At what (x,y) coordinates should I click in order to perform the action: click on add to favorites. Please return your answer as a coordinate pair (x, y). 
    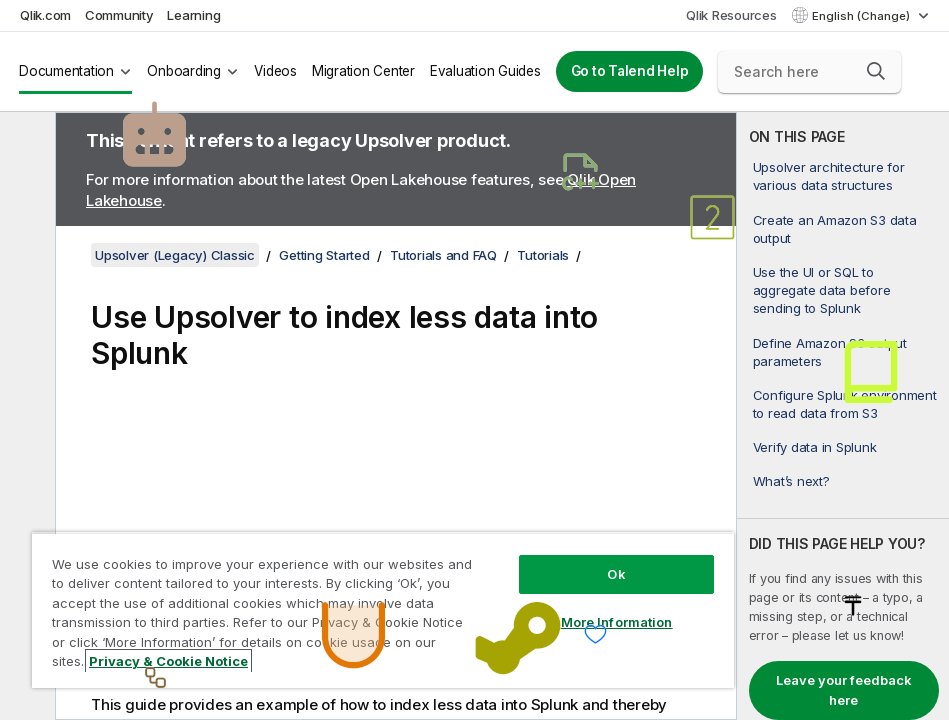
    Looking at the image, I should click on (595, 633).